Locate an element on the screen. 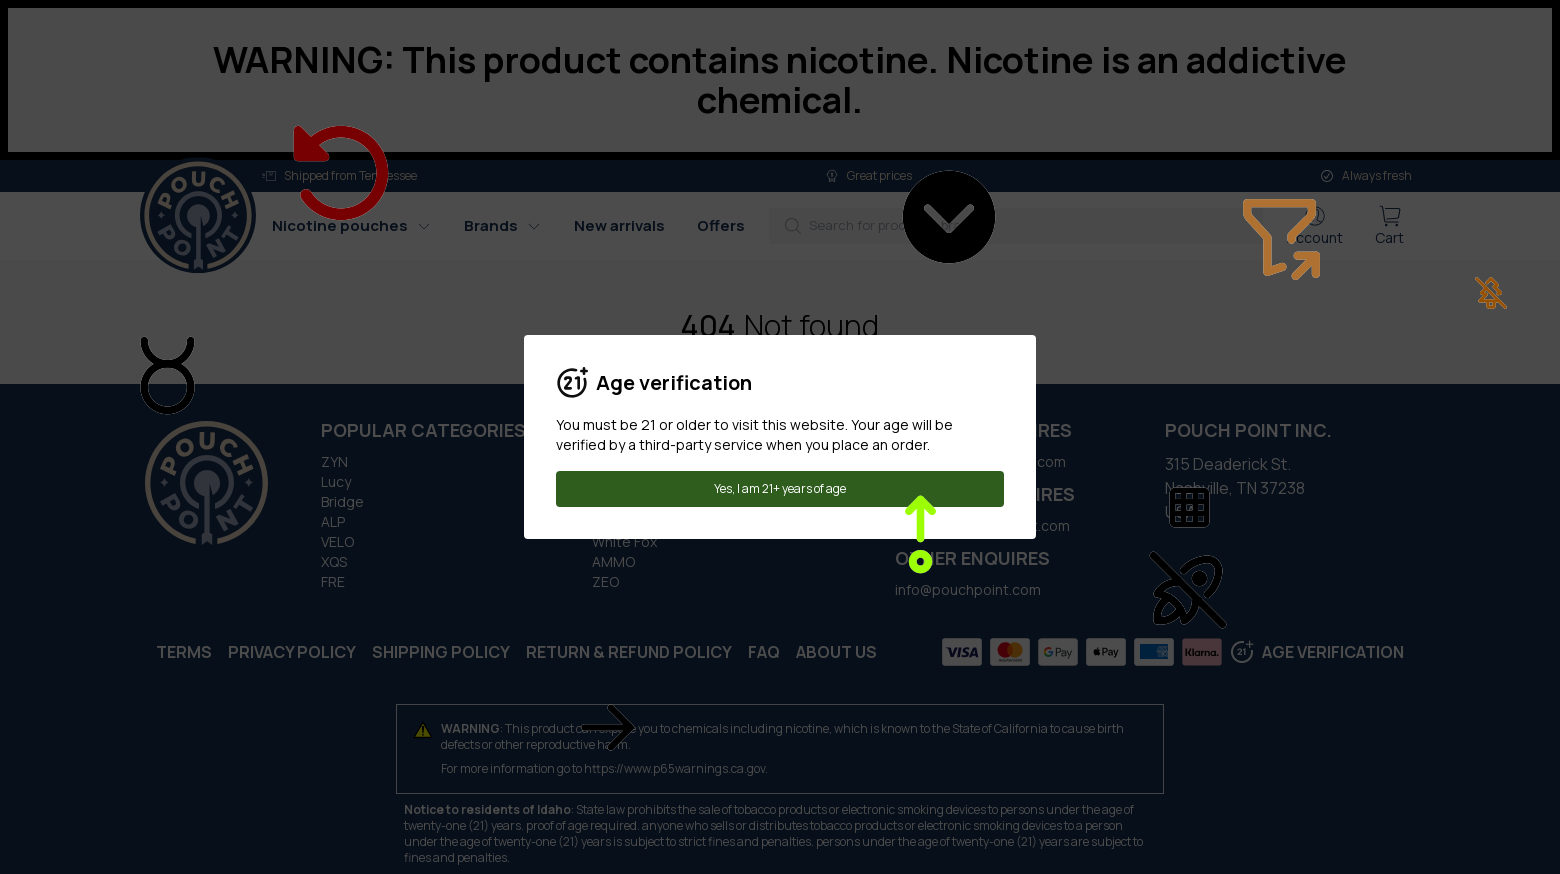  move item up in a list or sequence is located at coordinates (920, 534).